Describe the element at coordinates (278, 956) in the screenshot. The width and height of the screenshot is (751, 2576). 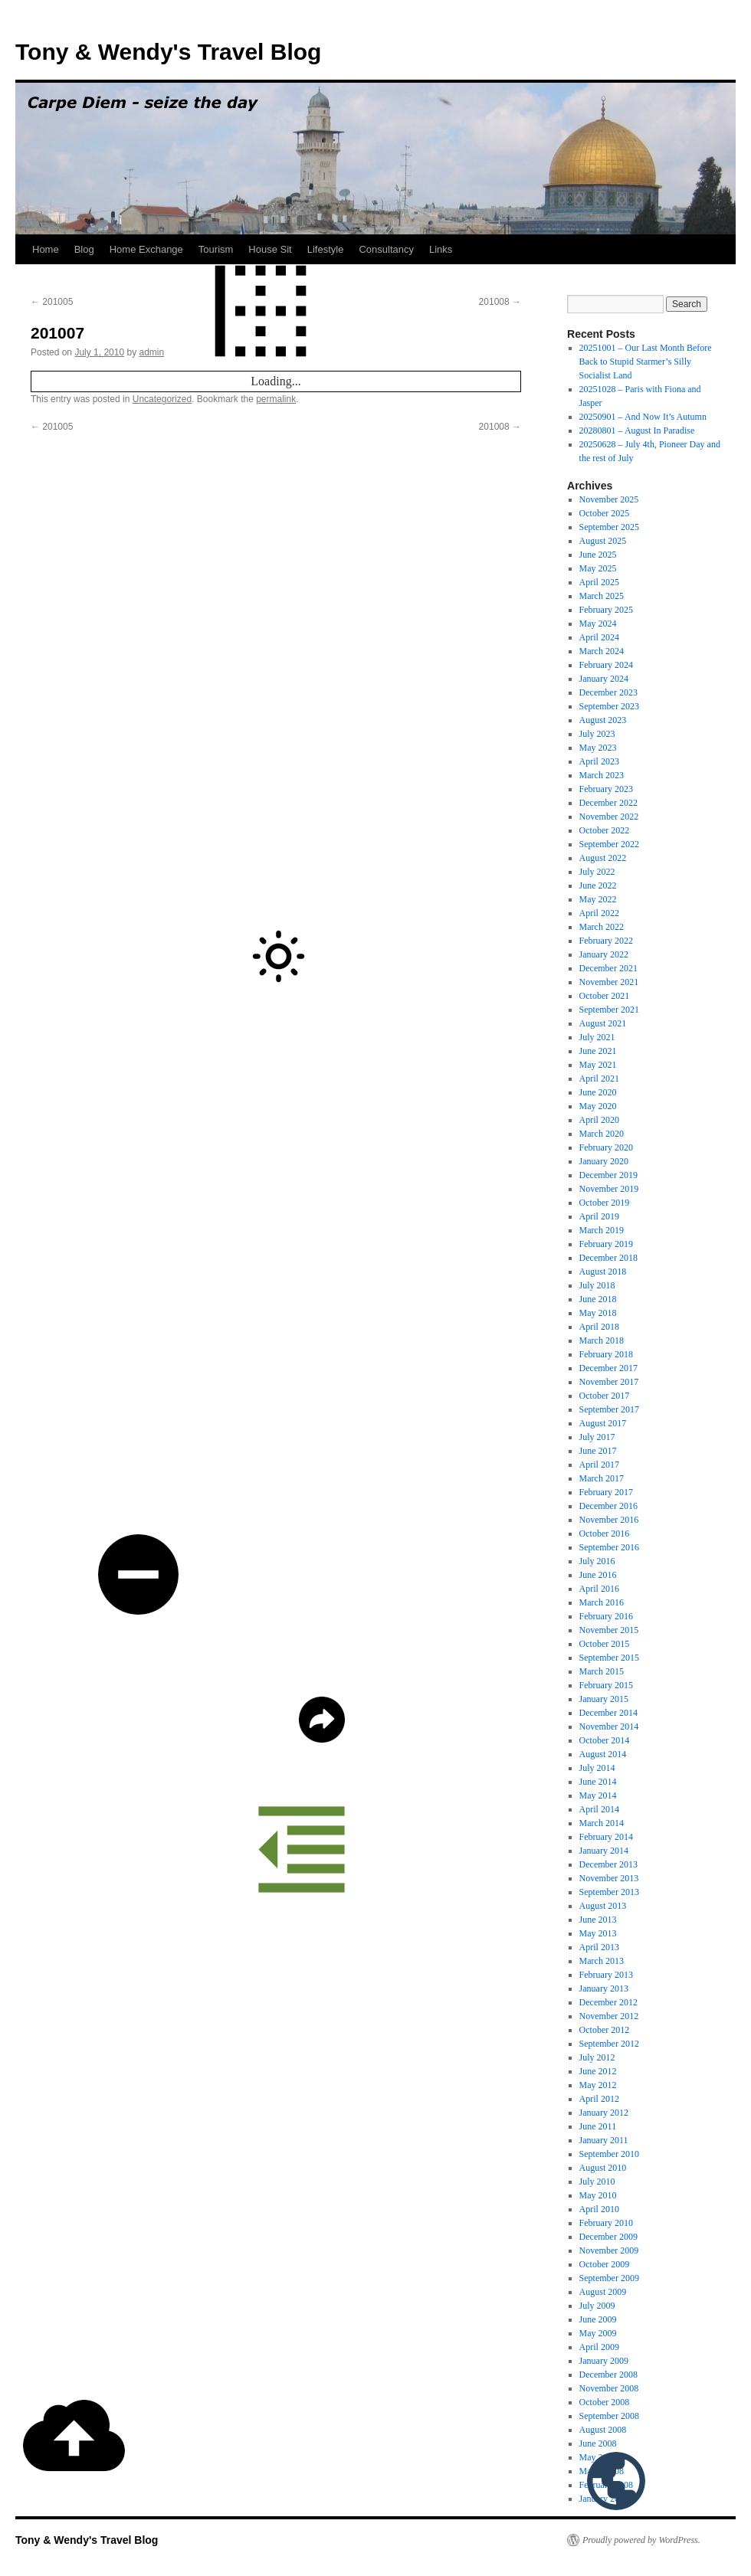
I see `switch to light mode` at that location.